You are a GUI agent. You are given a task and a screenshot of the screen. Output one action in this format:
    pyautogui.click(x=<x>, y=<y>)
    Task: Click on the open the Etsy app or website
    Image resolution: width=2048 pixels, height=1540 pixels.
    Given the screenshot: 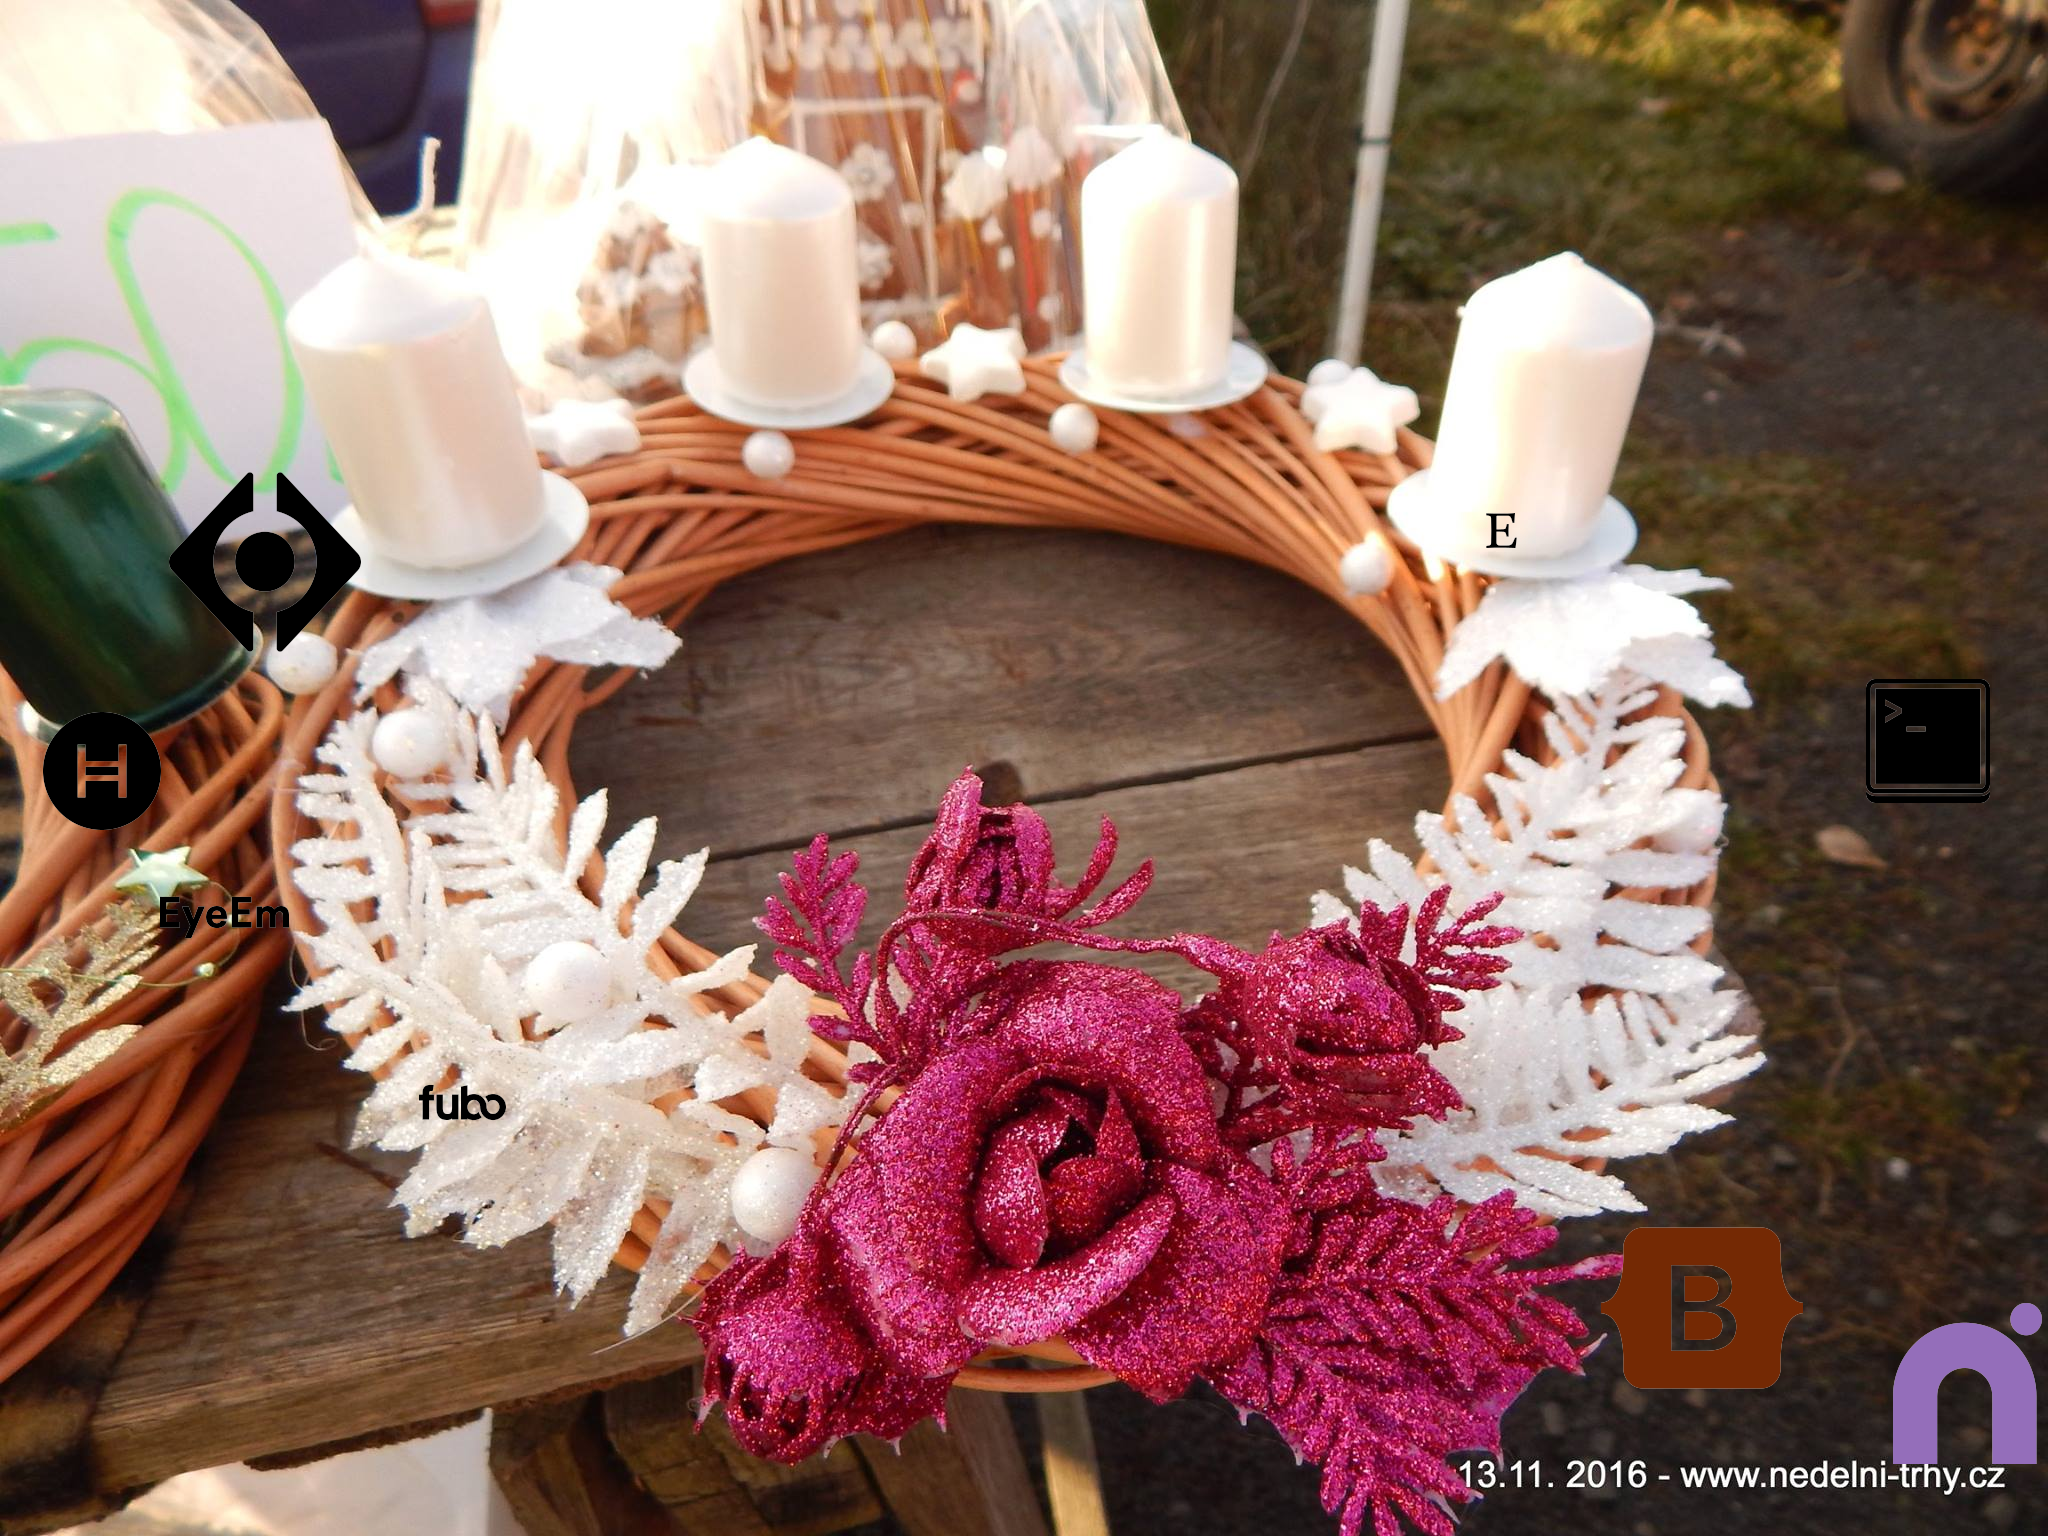 What is the action you would take?
    pyautogui.click(x=1501, y=530)
    